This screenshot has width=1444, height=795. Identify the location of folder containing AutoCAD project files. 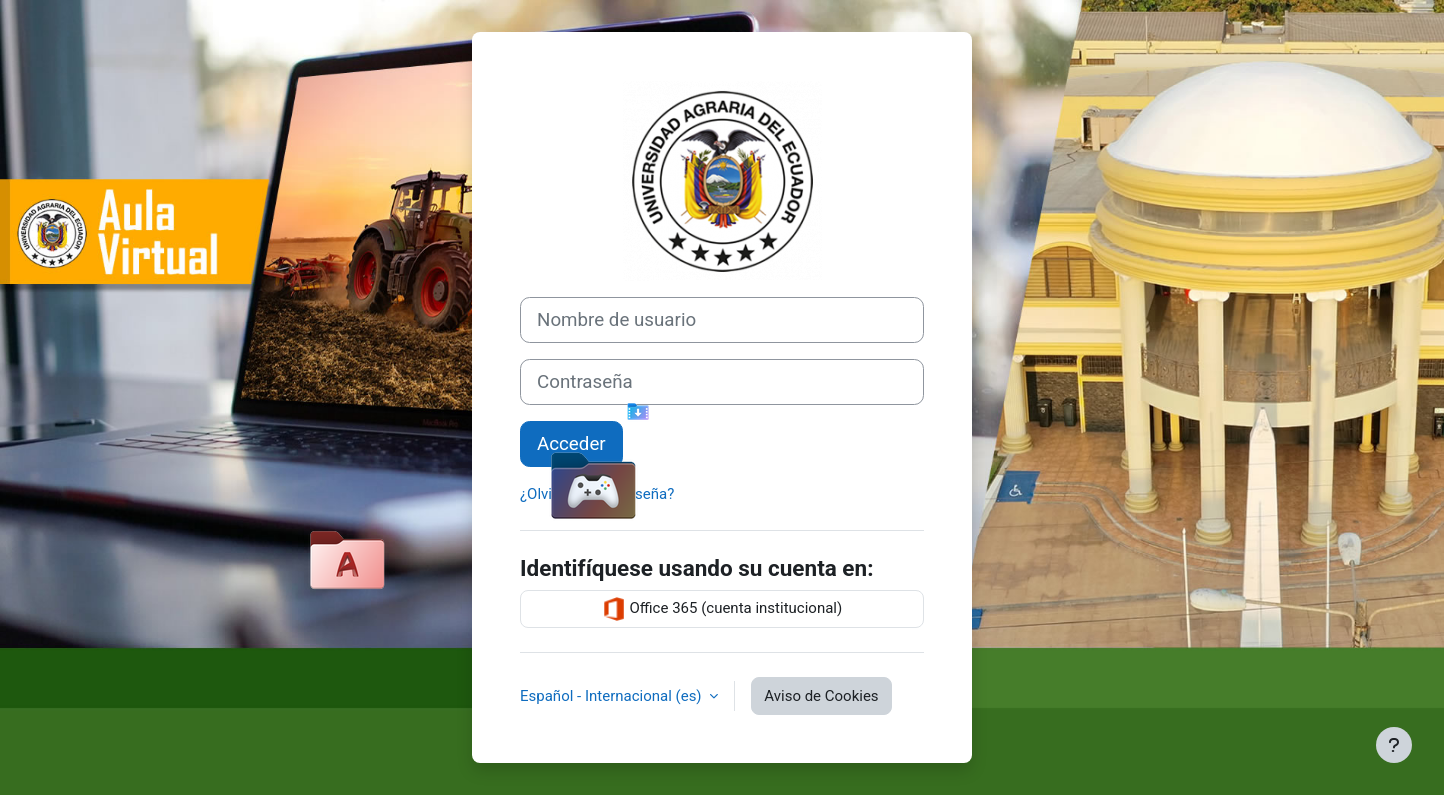
(347, 562).